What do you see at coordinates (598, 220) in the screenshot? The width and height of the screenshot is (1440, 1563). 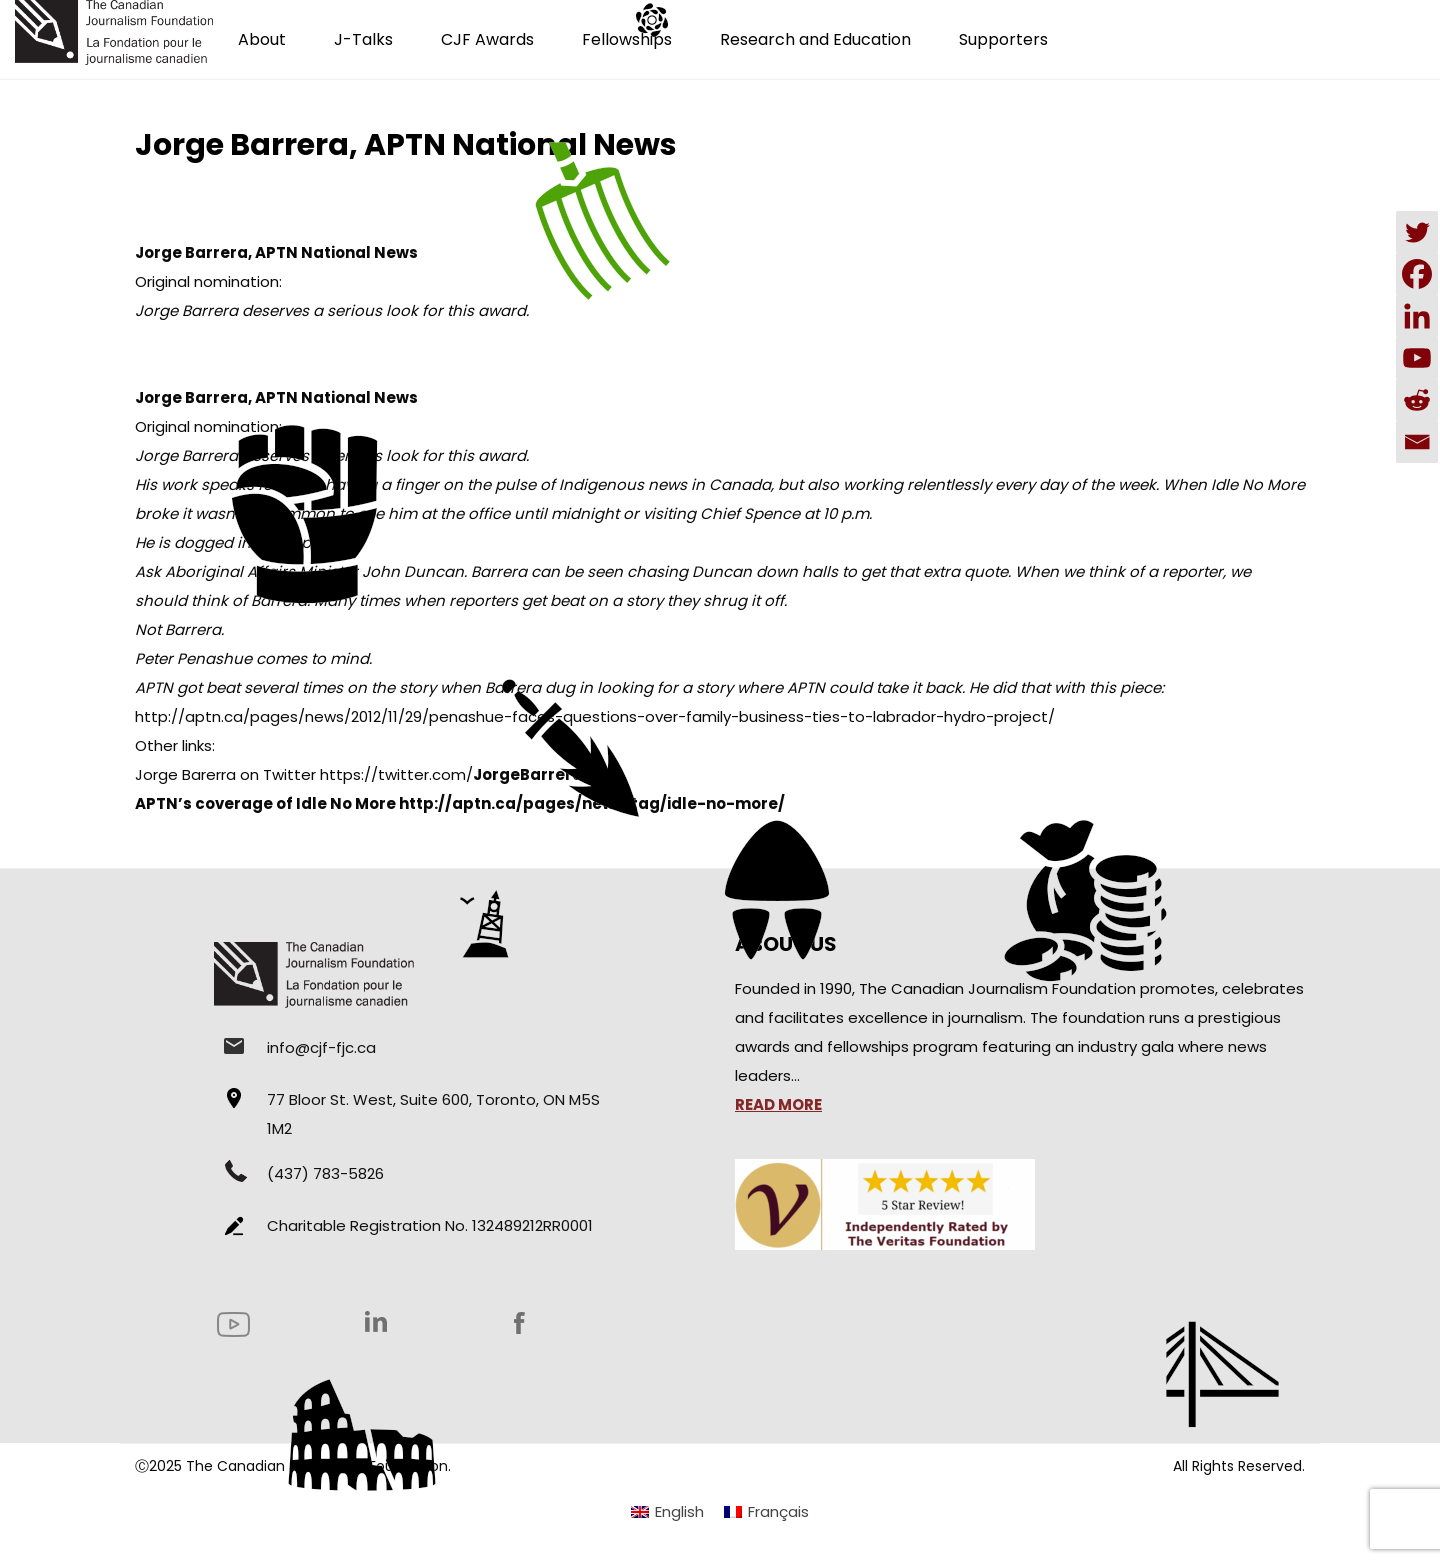 I see `farming or agriculture tool category` at bounding box center [598, 220].